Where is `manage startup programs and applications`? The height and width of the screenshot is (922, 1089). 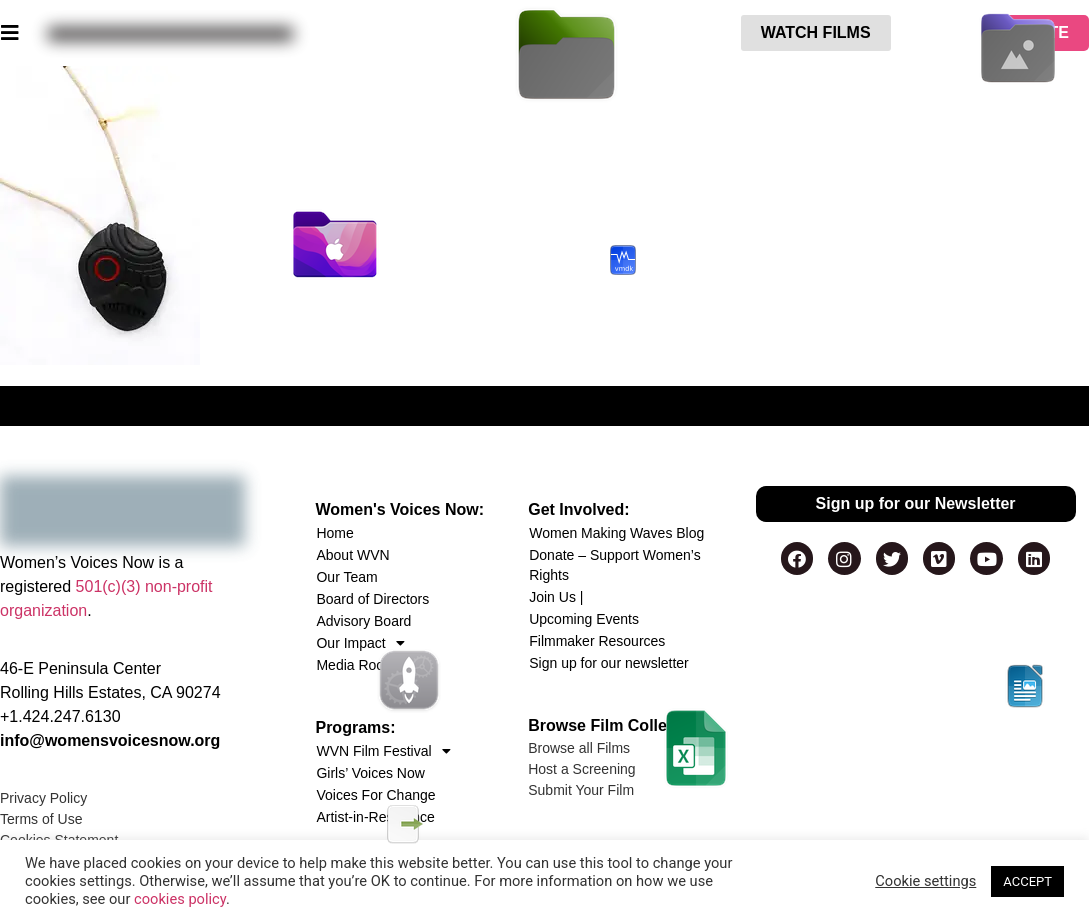
manage startup programs and applications is located at coordinates (409, 681).